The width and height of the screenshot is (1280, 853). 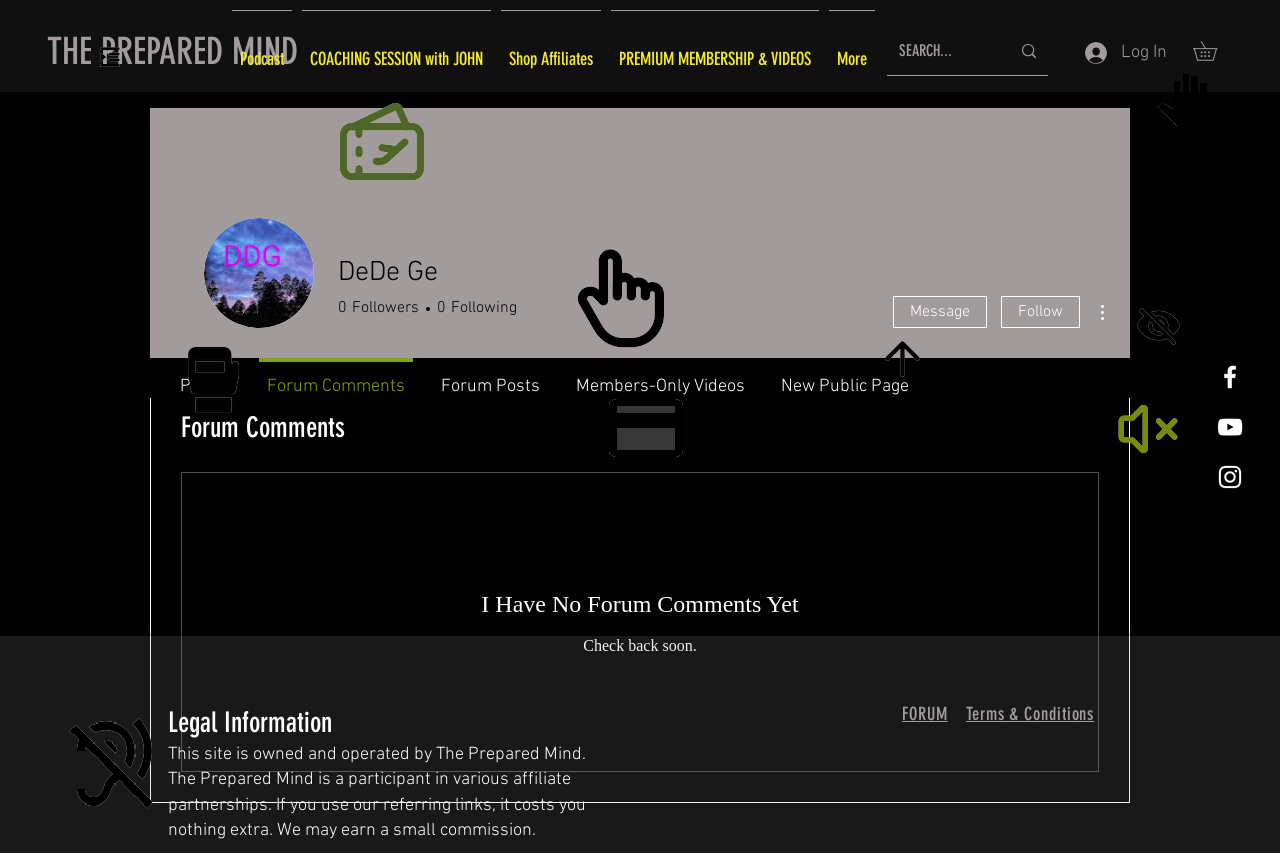 What do you see at coordinates (1182, 100) in the screenshot?
I see `stop or pause an action` at bounding box center [1182, 100].